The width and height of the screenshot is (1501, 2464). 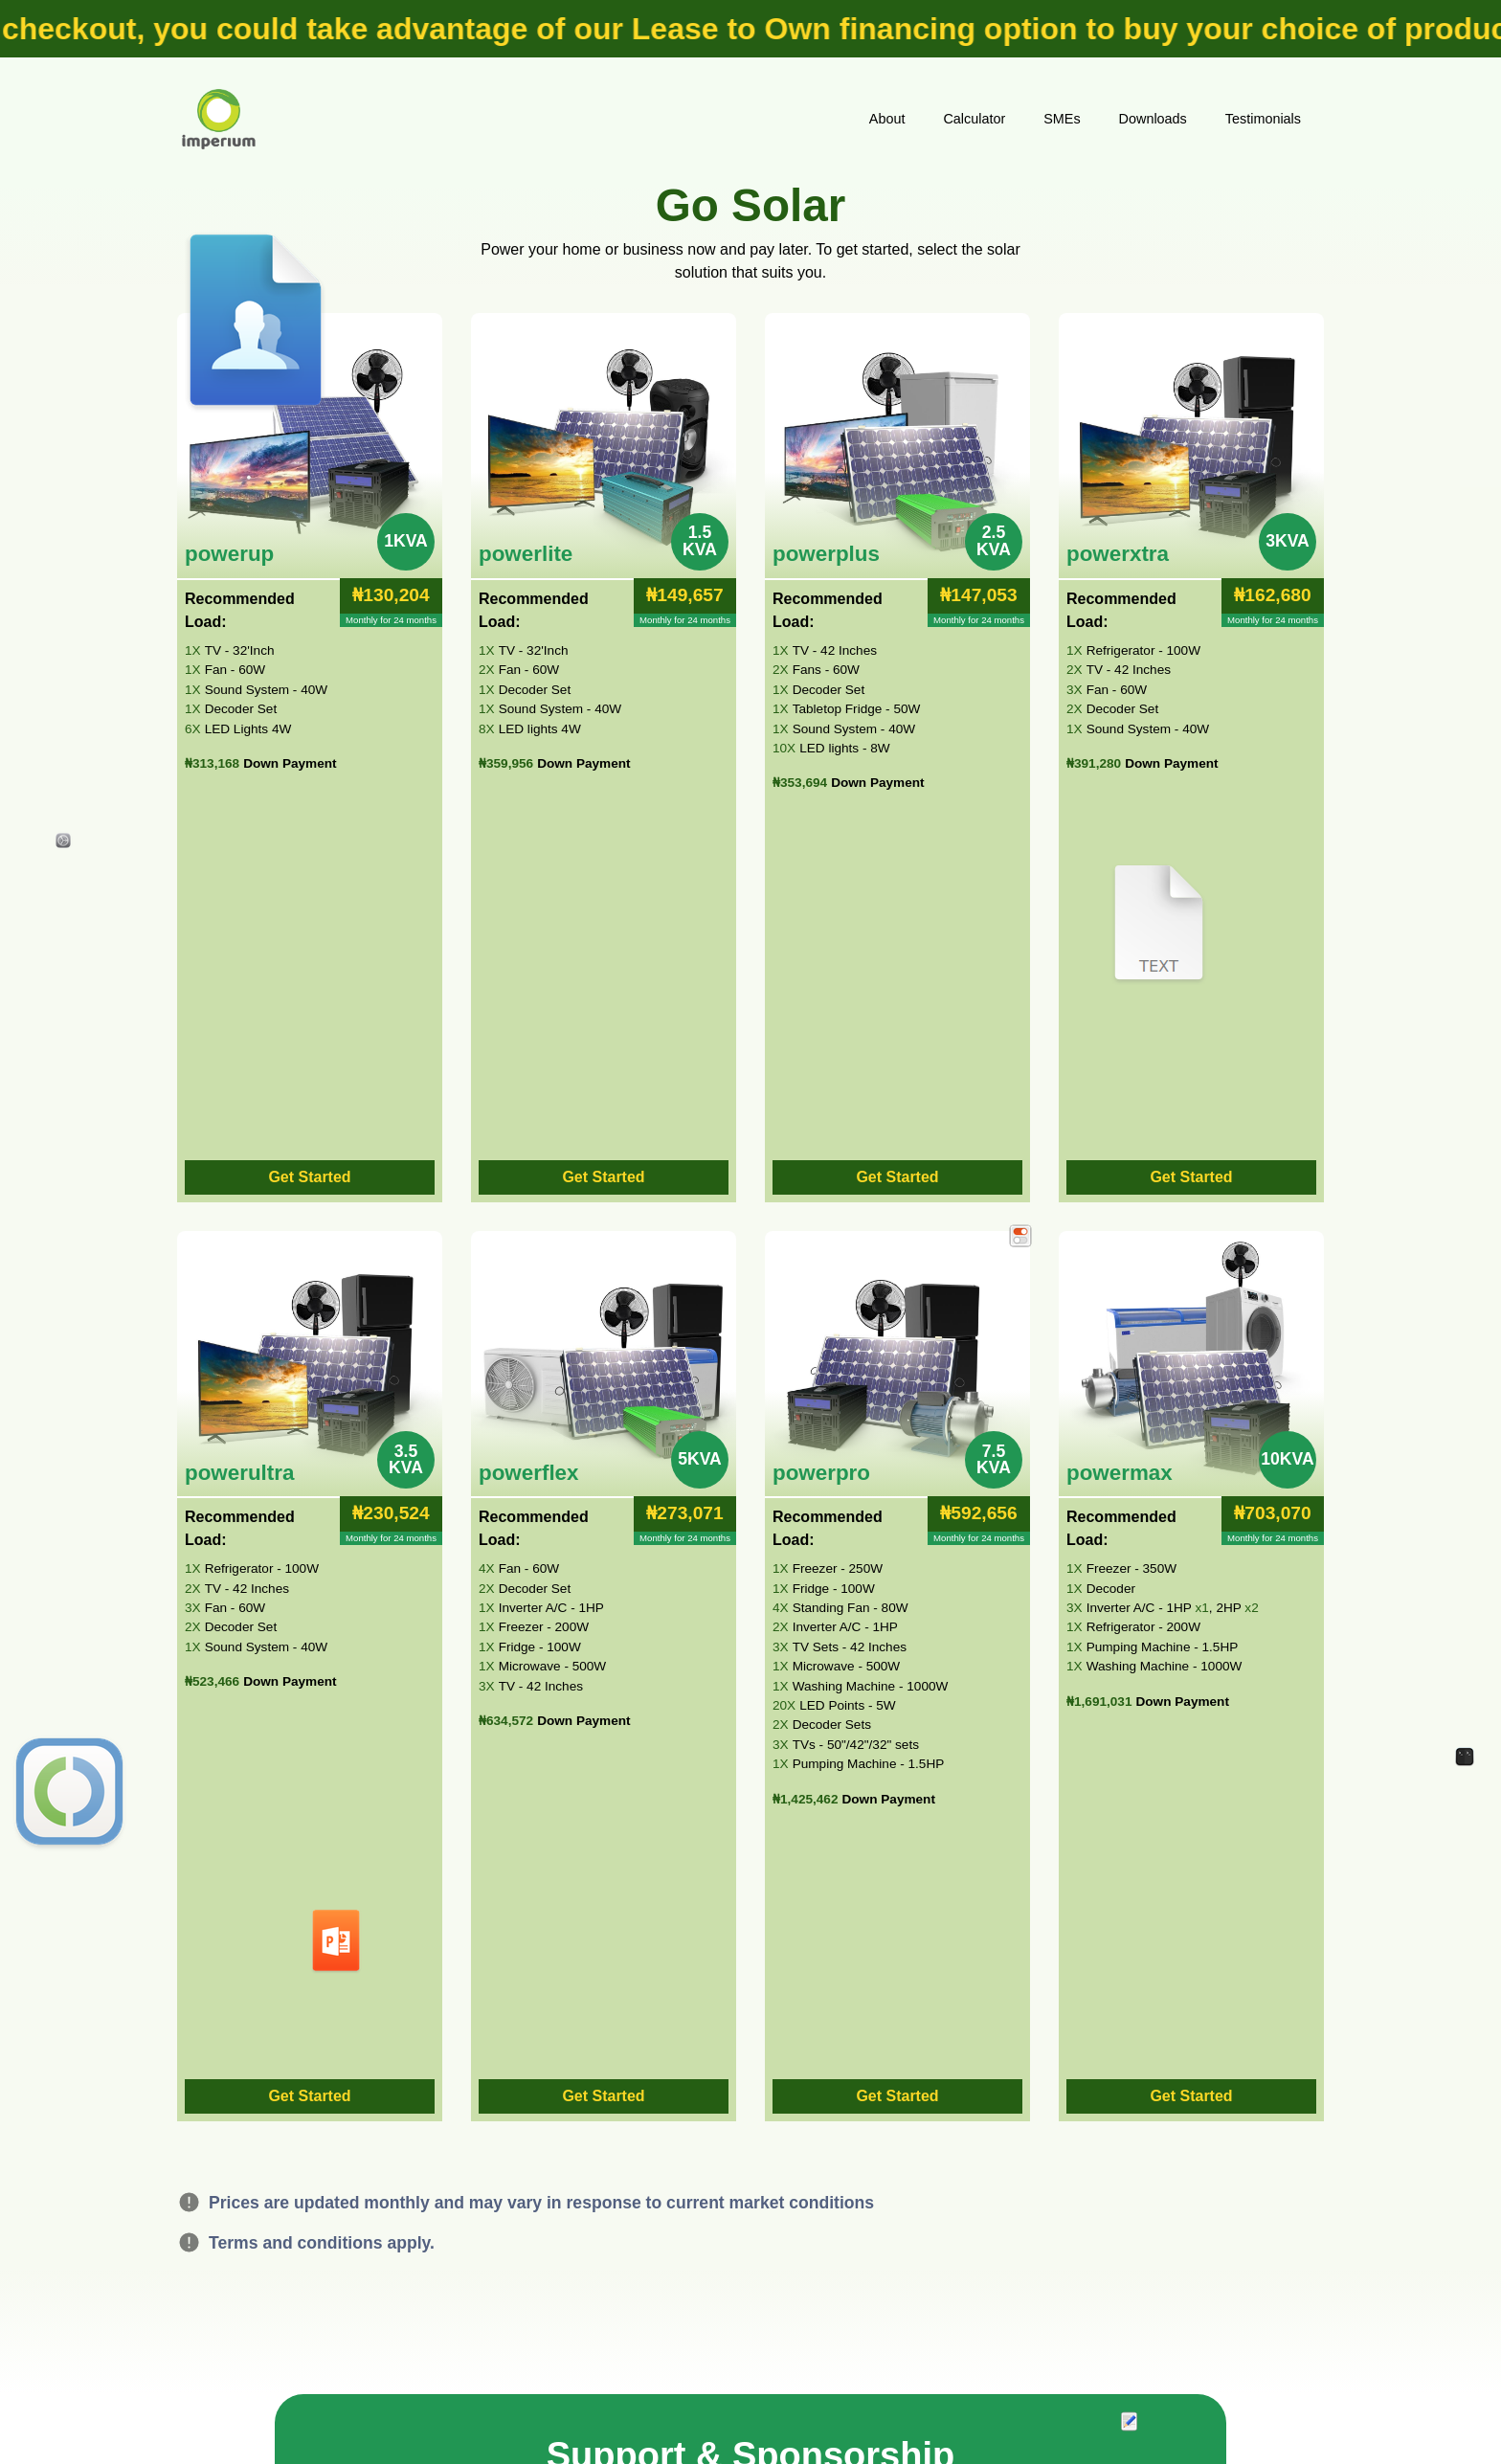 I want to click on open system settings, so click(x=63, y=840).